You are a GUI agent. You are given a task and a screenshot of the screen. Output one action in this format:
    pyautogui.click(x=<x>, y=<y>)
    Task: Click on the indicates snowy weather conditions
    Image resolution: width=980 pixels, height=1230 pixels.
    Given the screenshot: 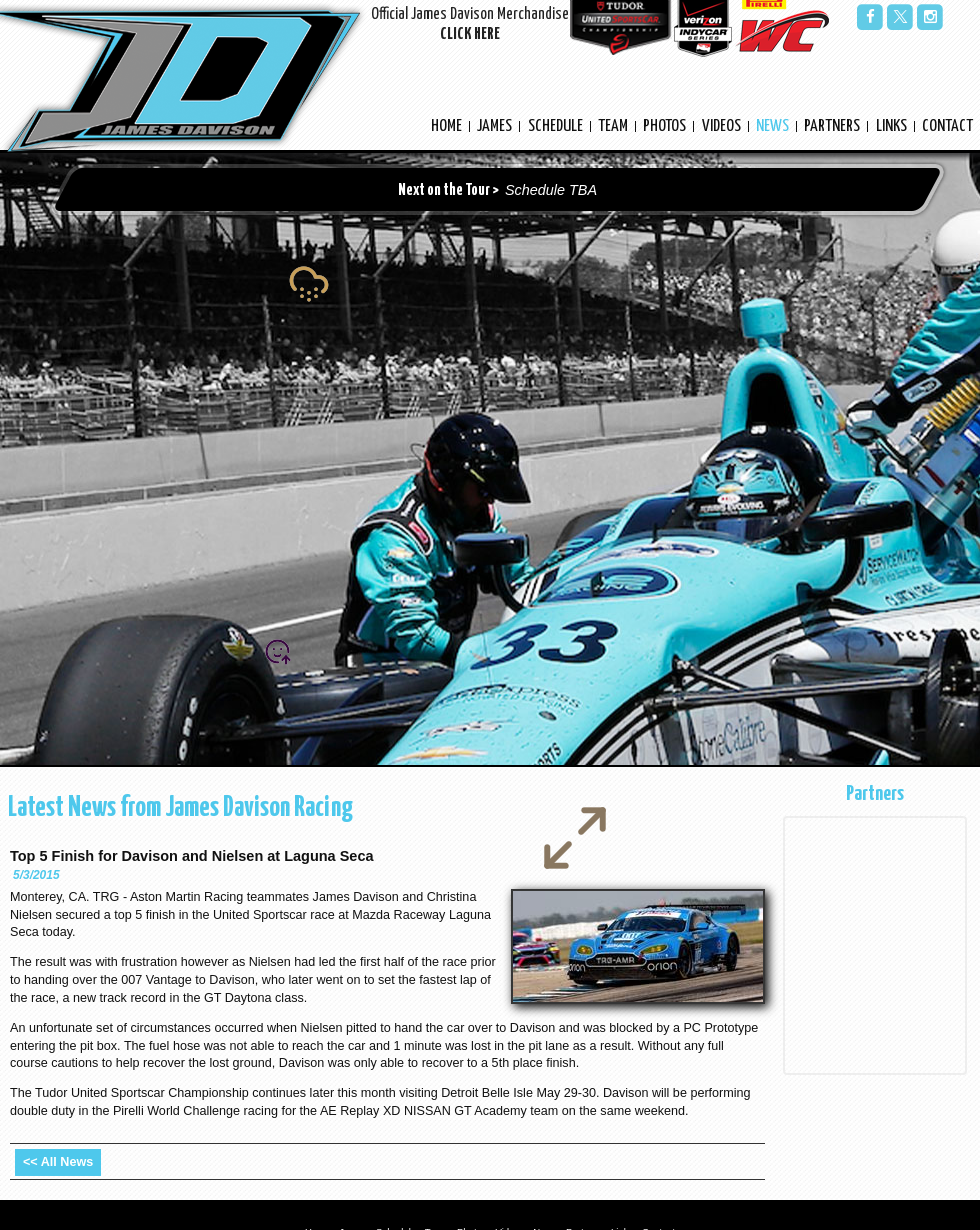 What is the action you would take?
    pyautogui.click(x=309, y=284)
    